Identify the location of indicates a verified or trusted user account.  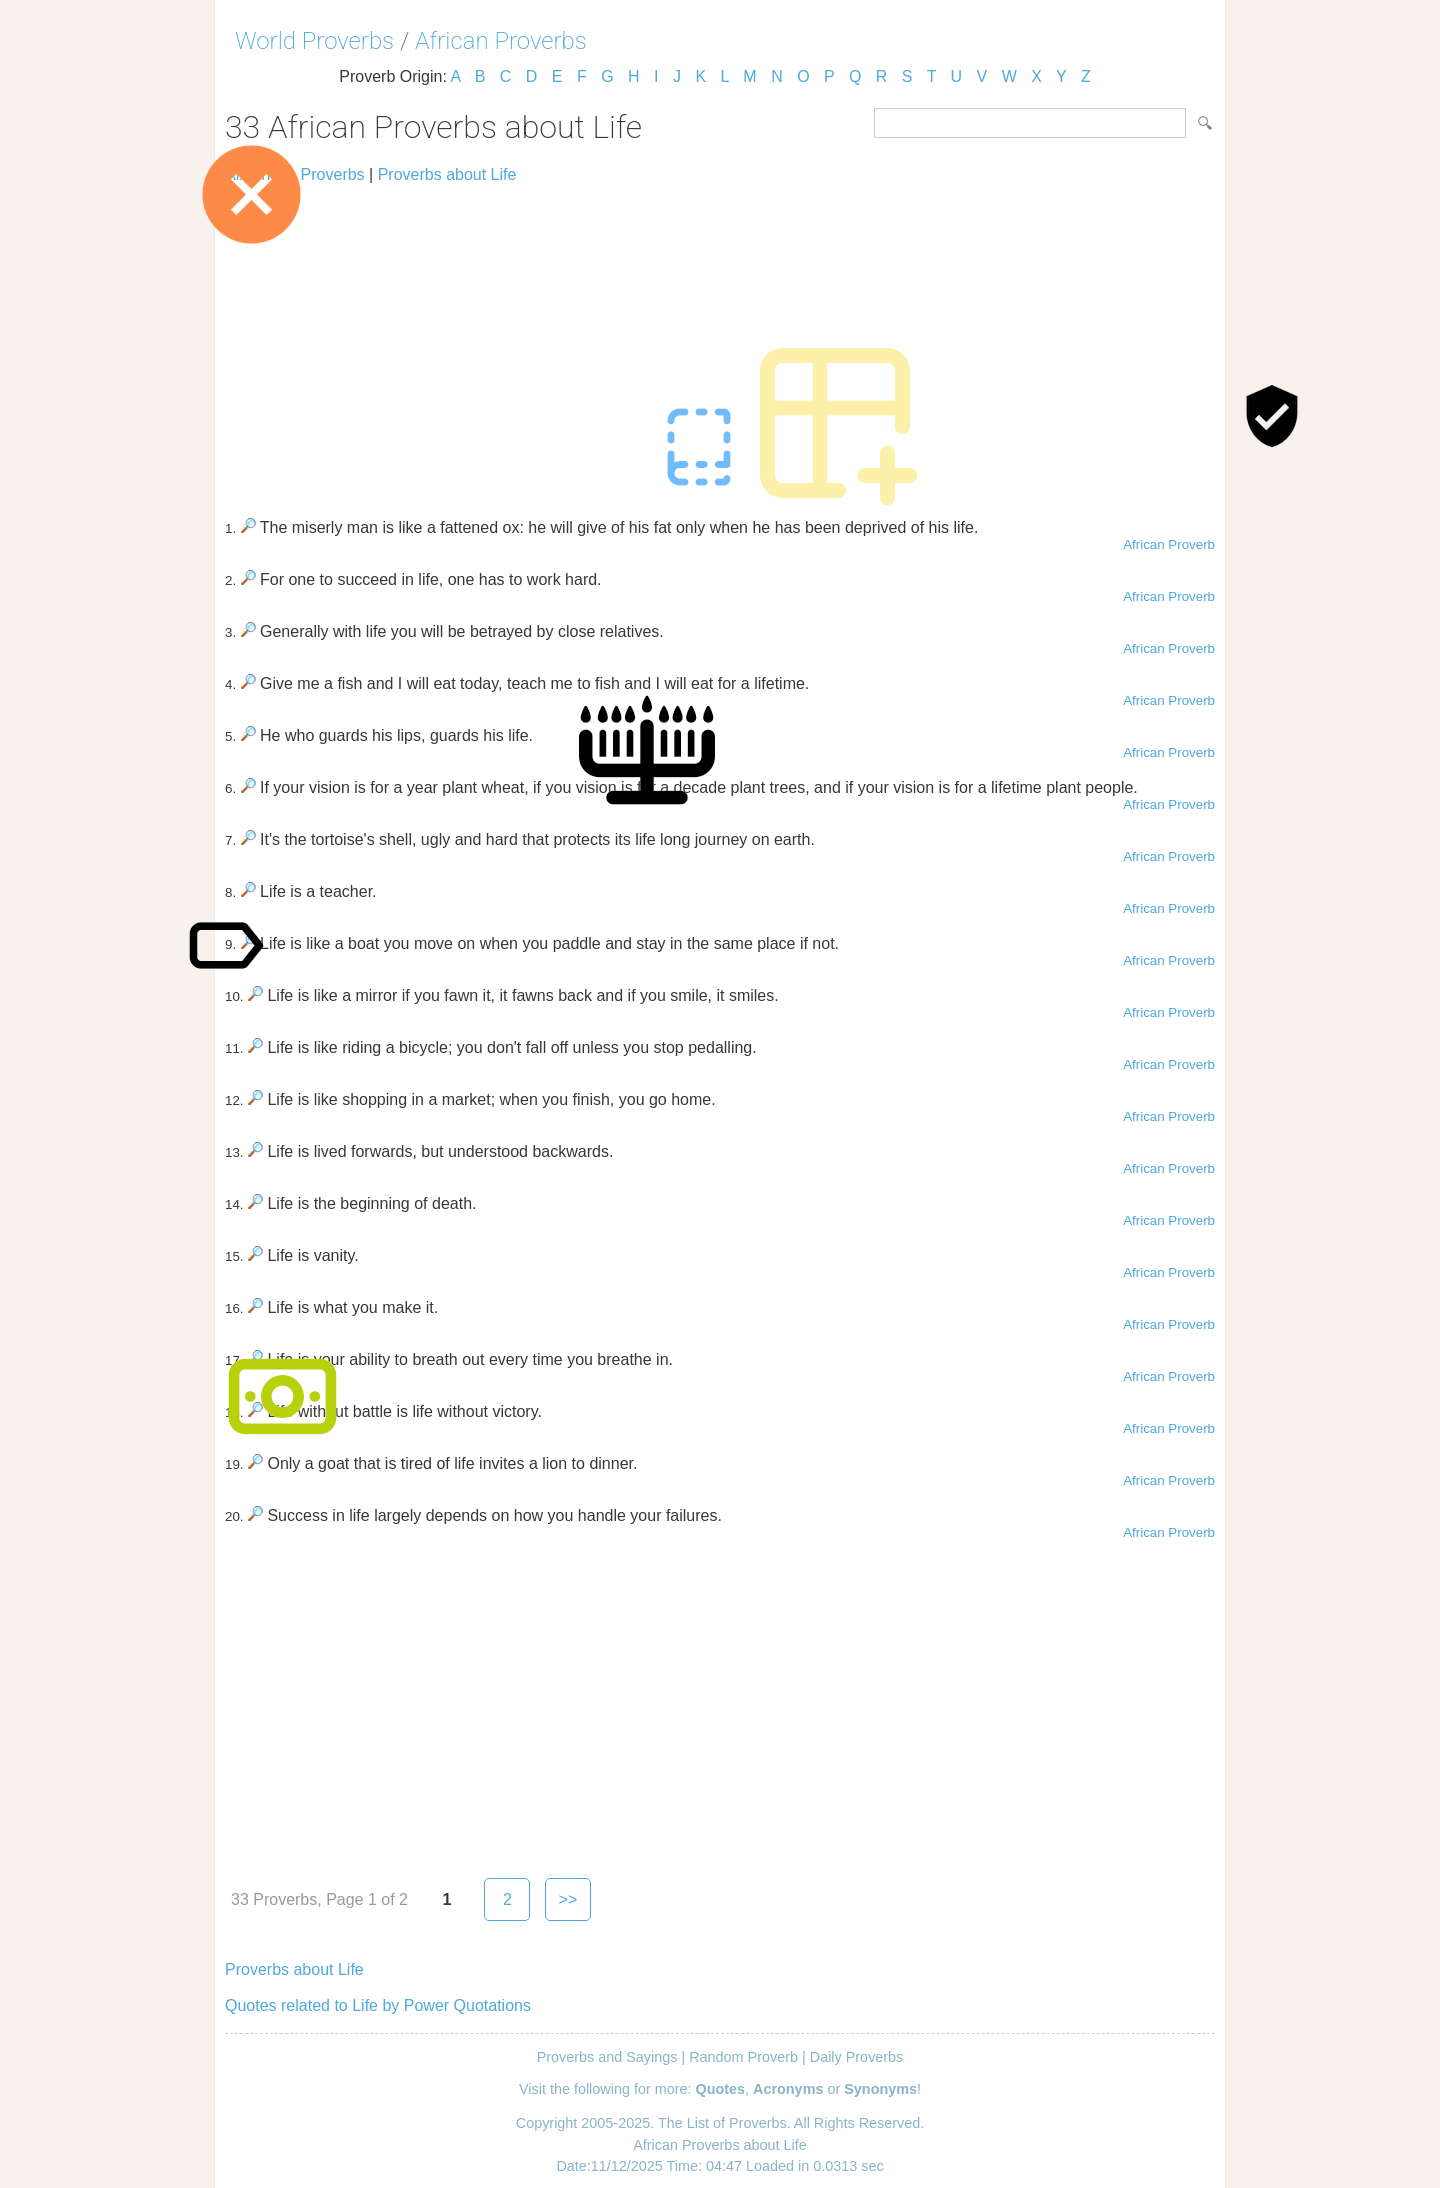
(1272, 416).